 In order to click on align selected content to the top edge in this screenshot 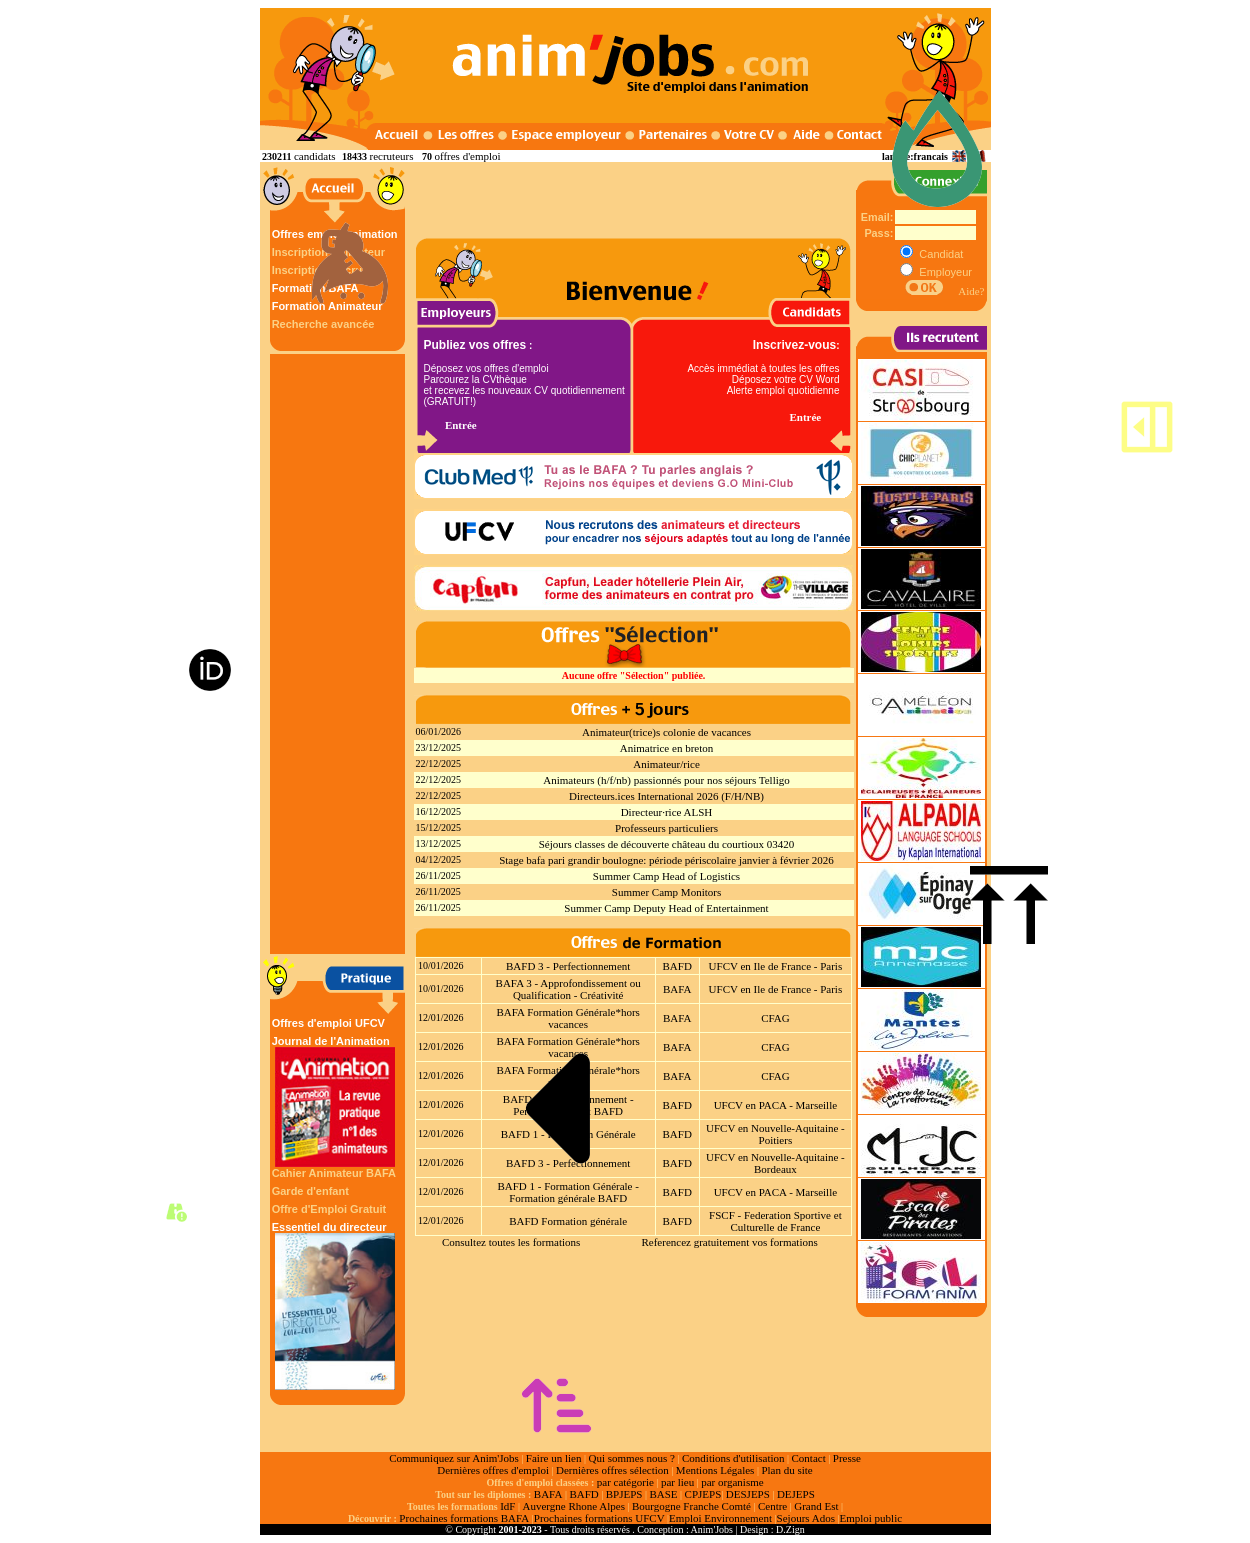, I will do `click(1009, 905)`.